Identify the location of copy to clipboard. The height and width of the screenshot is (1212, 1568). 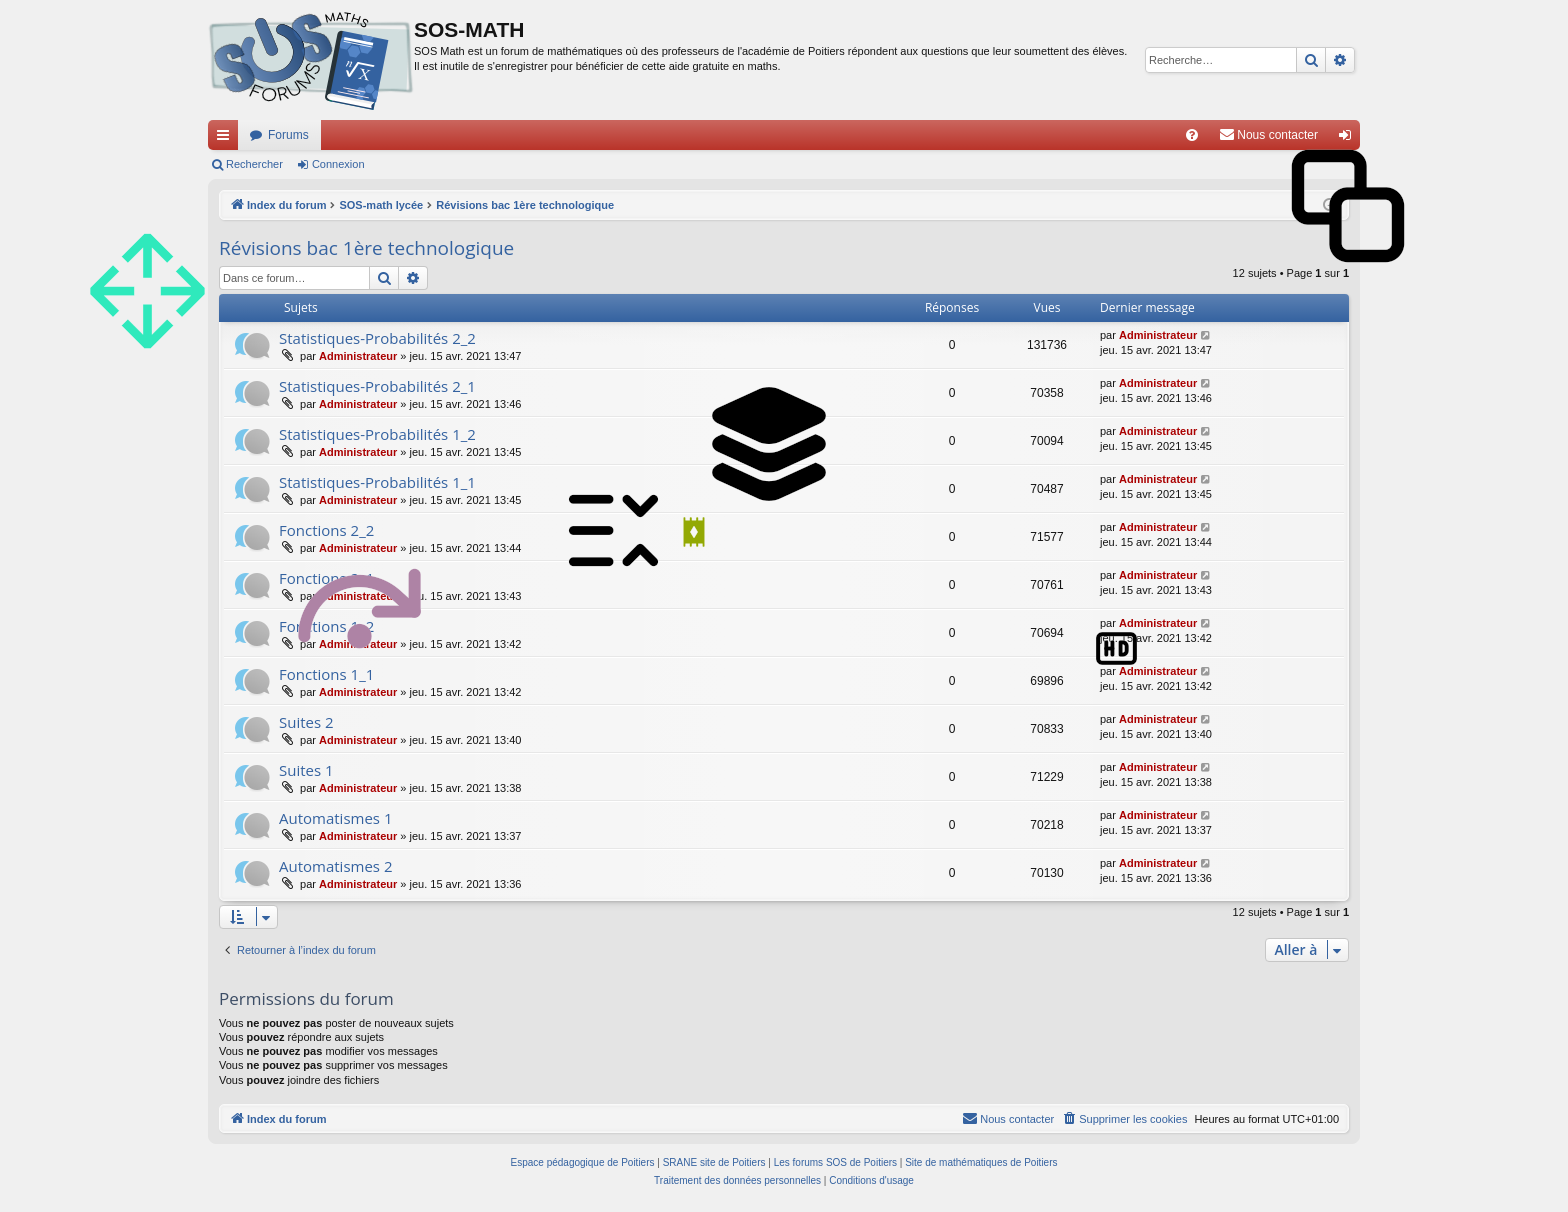
(1348, 206).